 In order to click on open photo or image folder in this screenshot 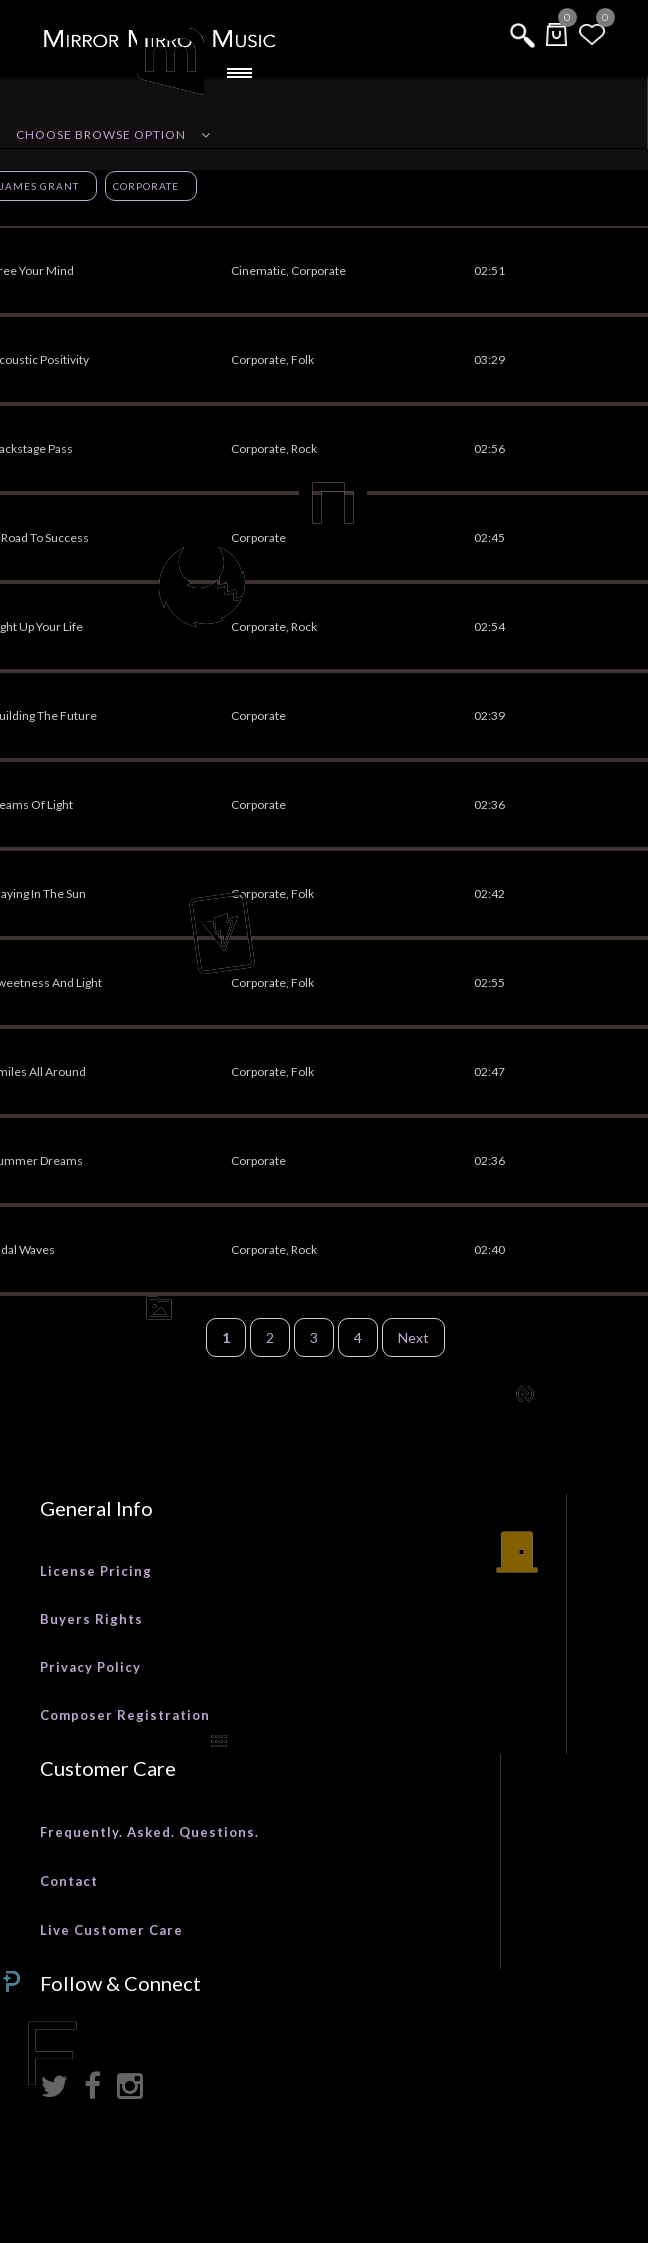, I will do `click(159, 1308)`.